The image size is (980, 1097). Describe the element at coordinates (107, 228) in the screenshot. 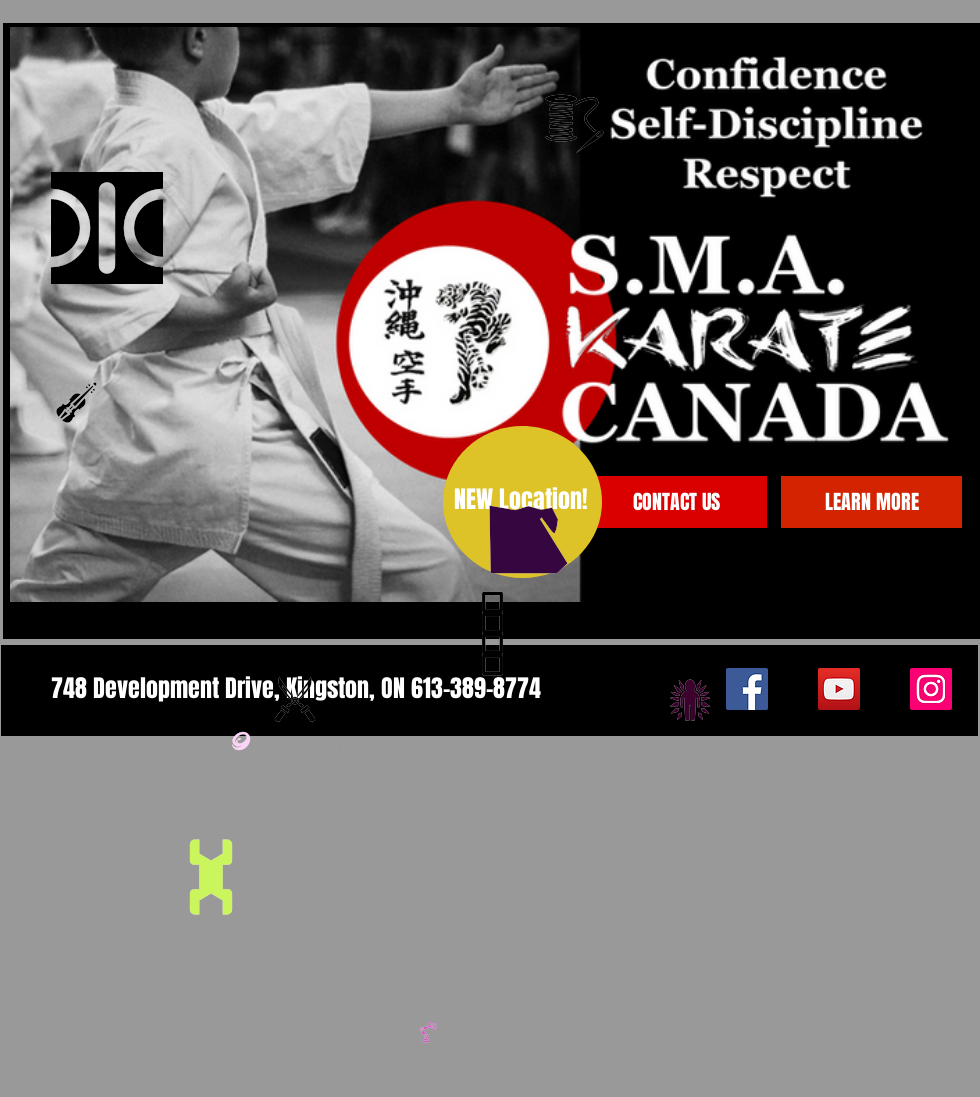

I see `abstract game logo or brand icon` at that location.